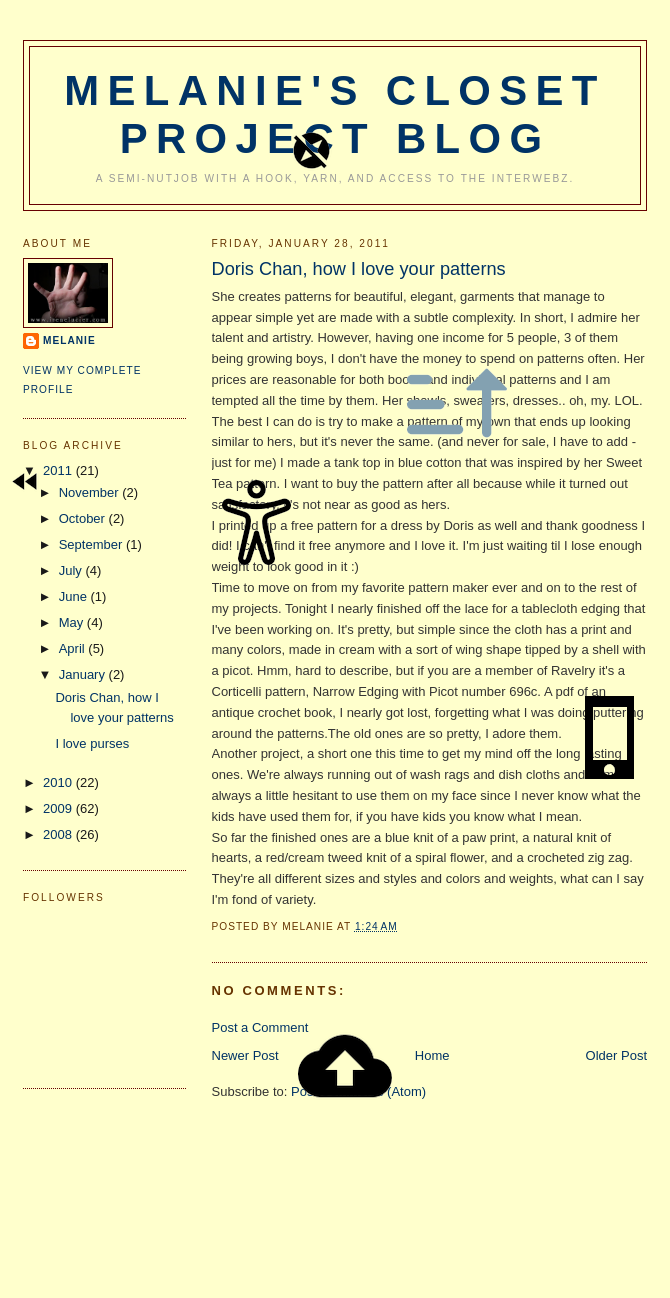 This screenshot has width=670, height=1298. I want to click on upload file to cloud storage, so click(345, 1066).